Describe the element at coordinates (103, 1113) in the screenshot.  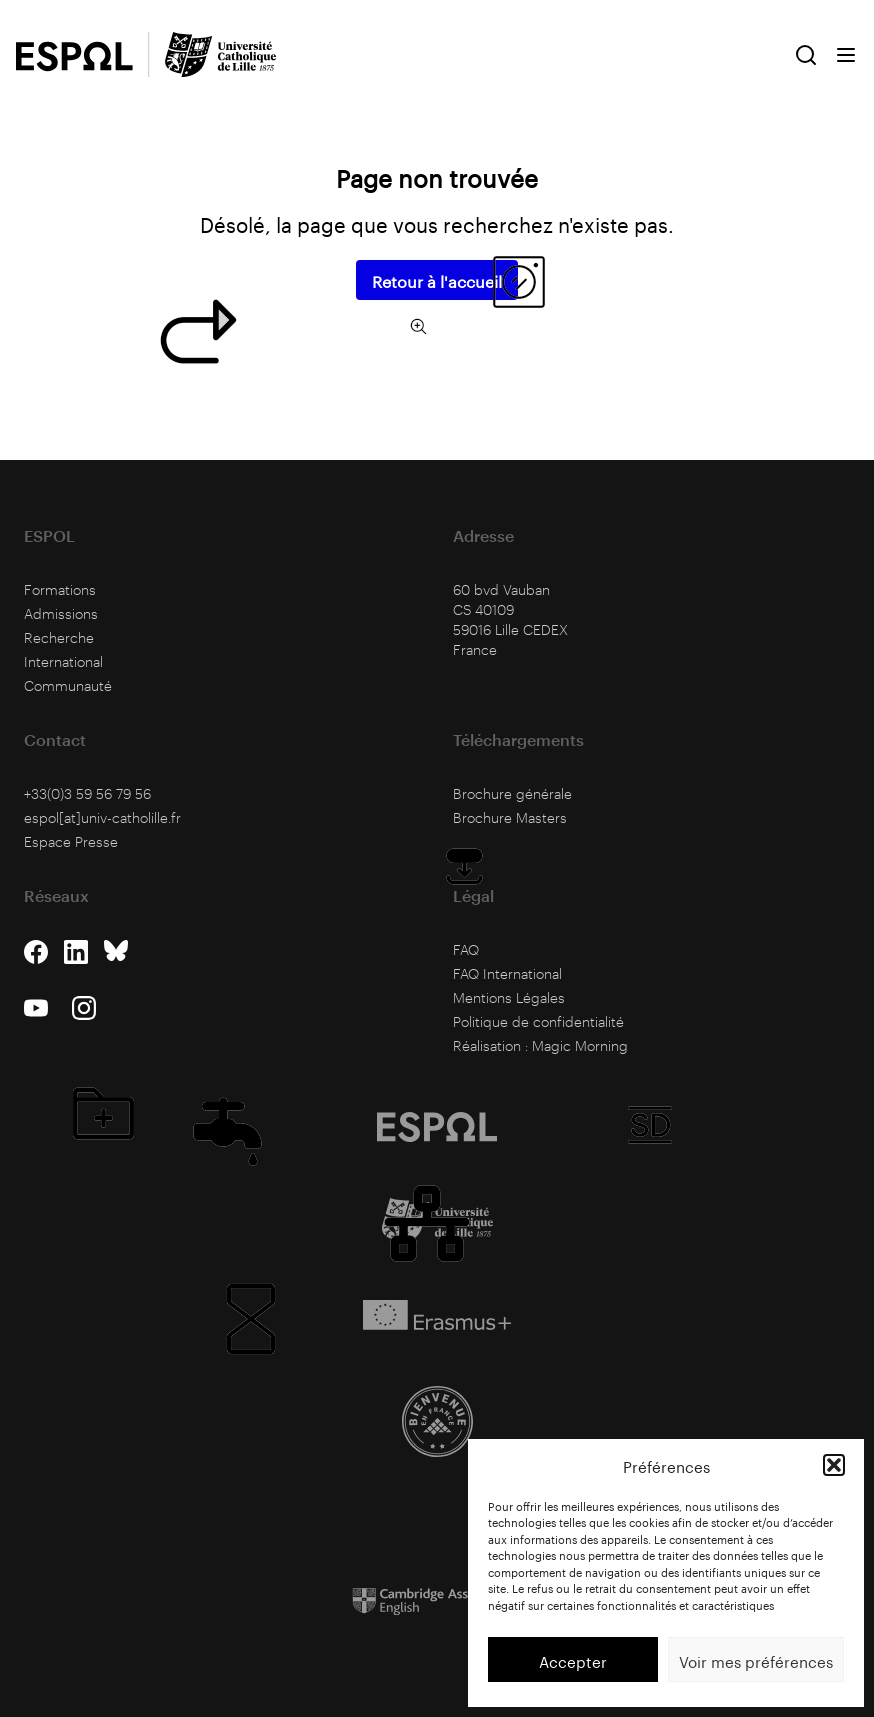
I see `create a new folder` at that location.